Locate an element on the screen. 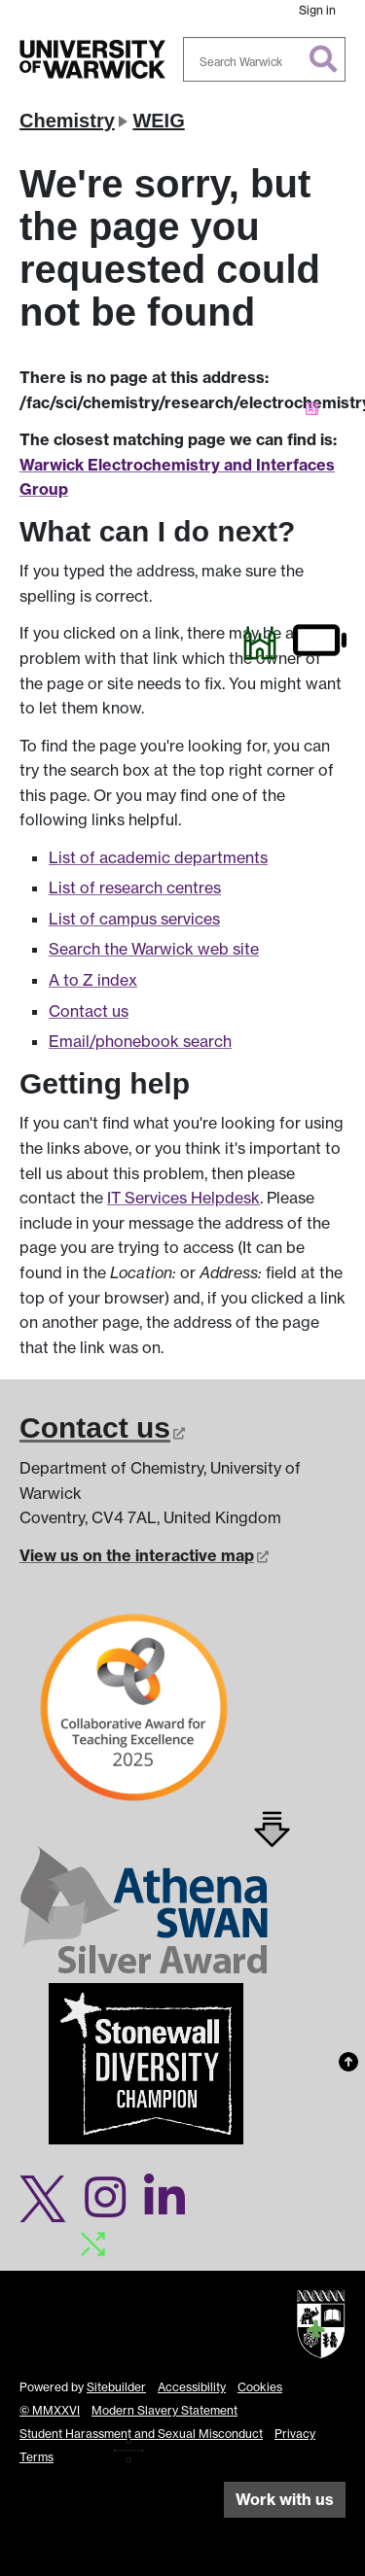  open your contacts or address book is located at coordinates (311, 408).